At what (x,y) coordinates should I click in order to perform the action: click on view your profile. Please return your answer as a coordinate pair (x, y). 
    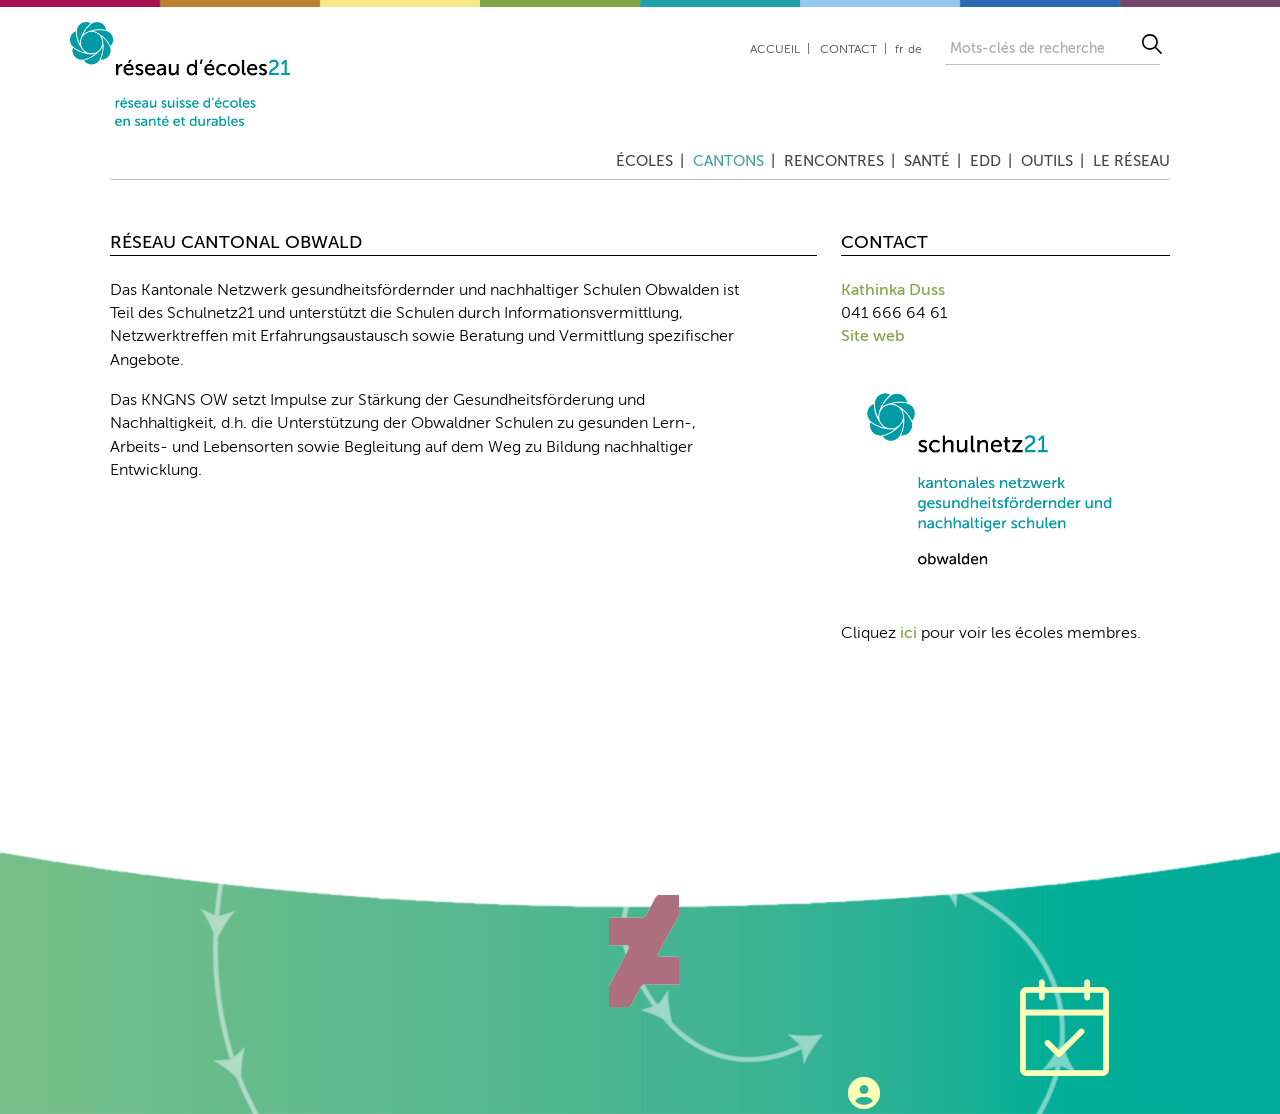
    Looking at the image, I should click on (864, 1093).